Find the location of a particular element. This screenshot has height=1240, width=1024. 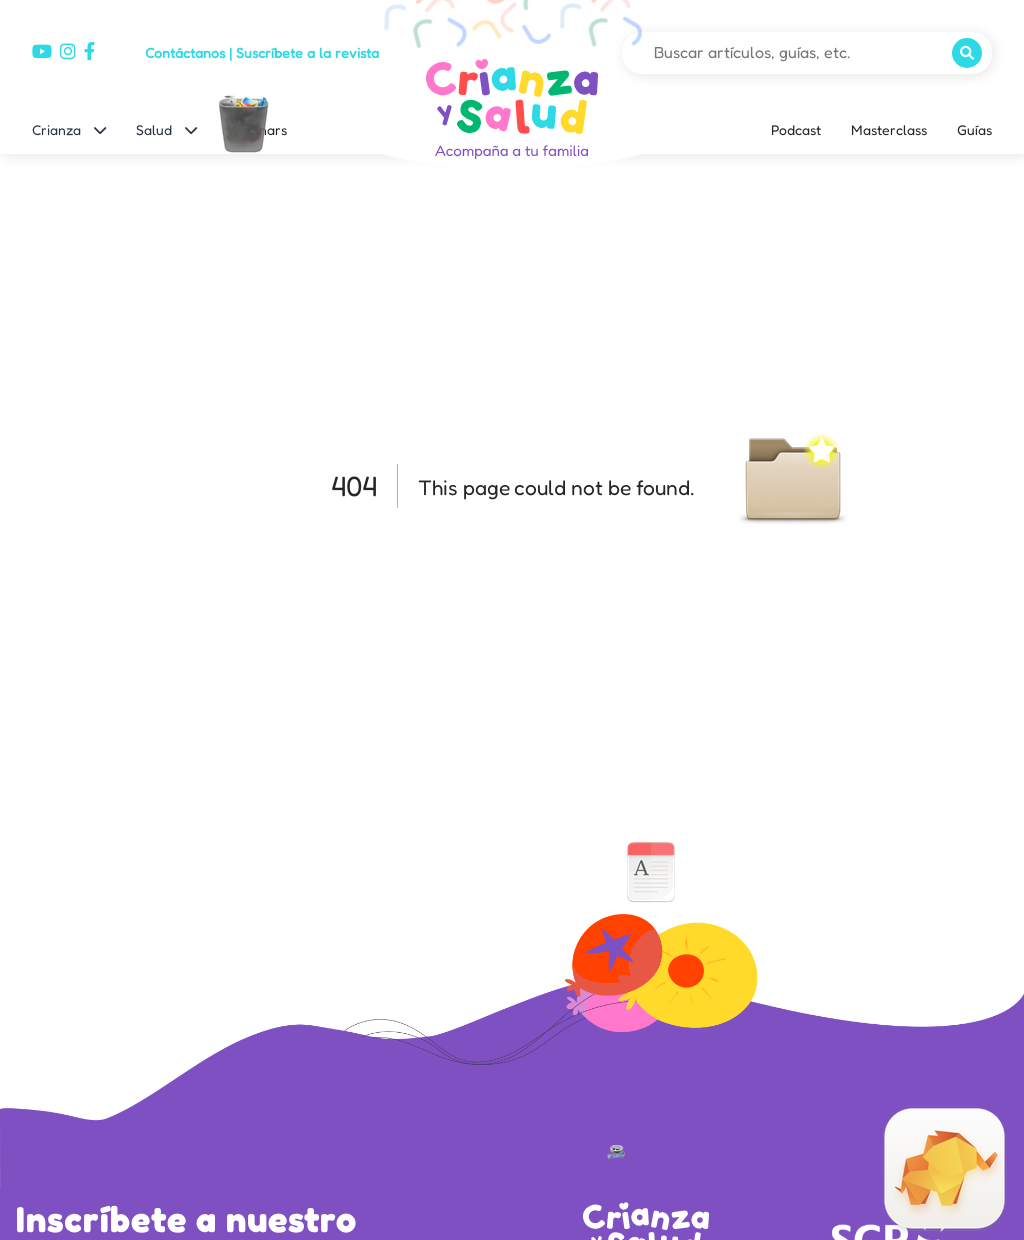

indicates a video file type is located at coordinates (616, 1153).